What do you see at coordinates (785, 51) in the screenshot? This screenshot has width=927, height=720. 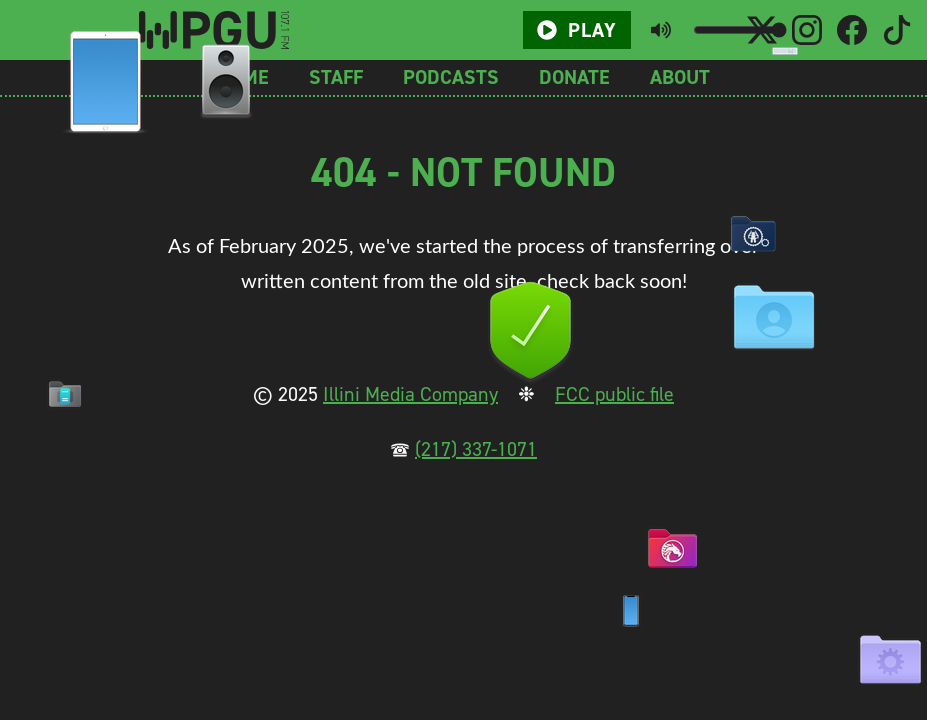 I see `connect a bluetooth keyboard` at bounding box center [785, 51].